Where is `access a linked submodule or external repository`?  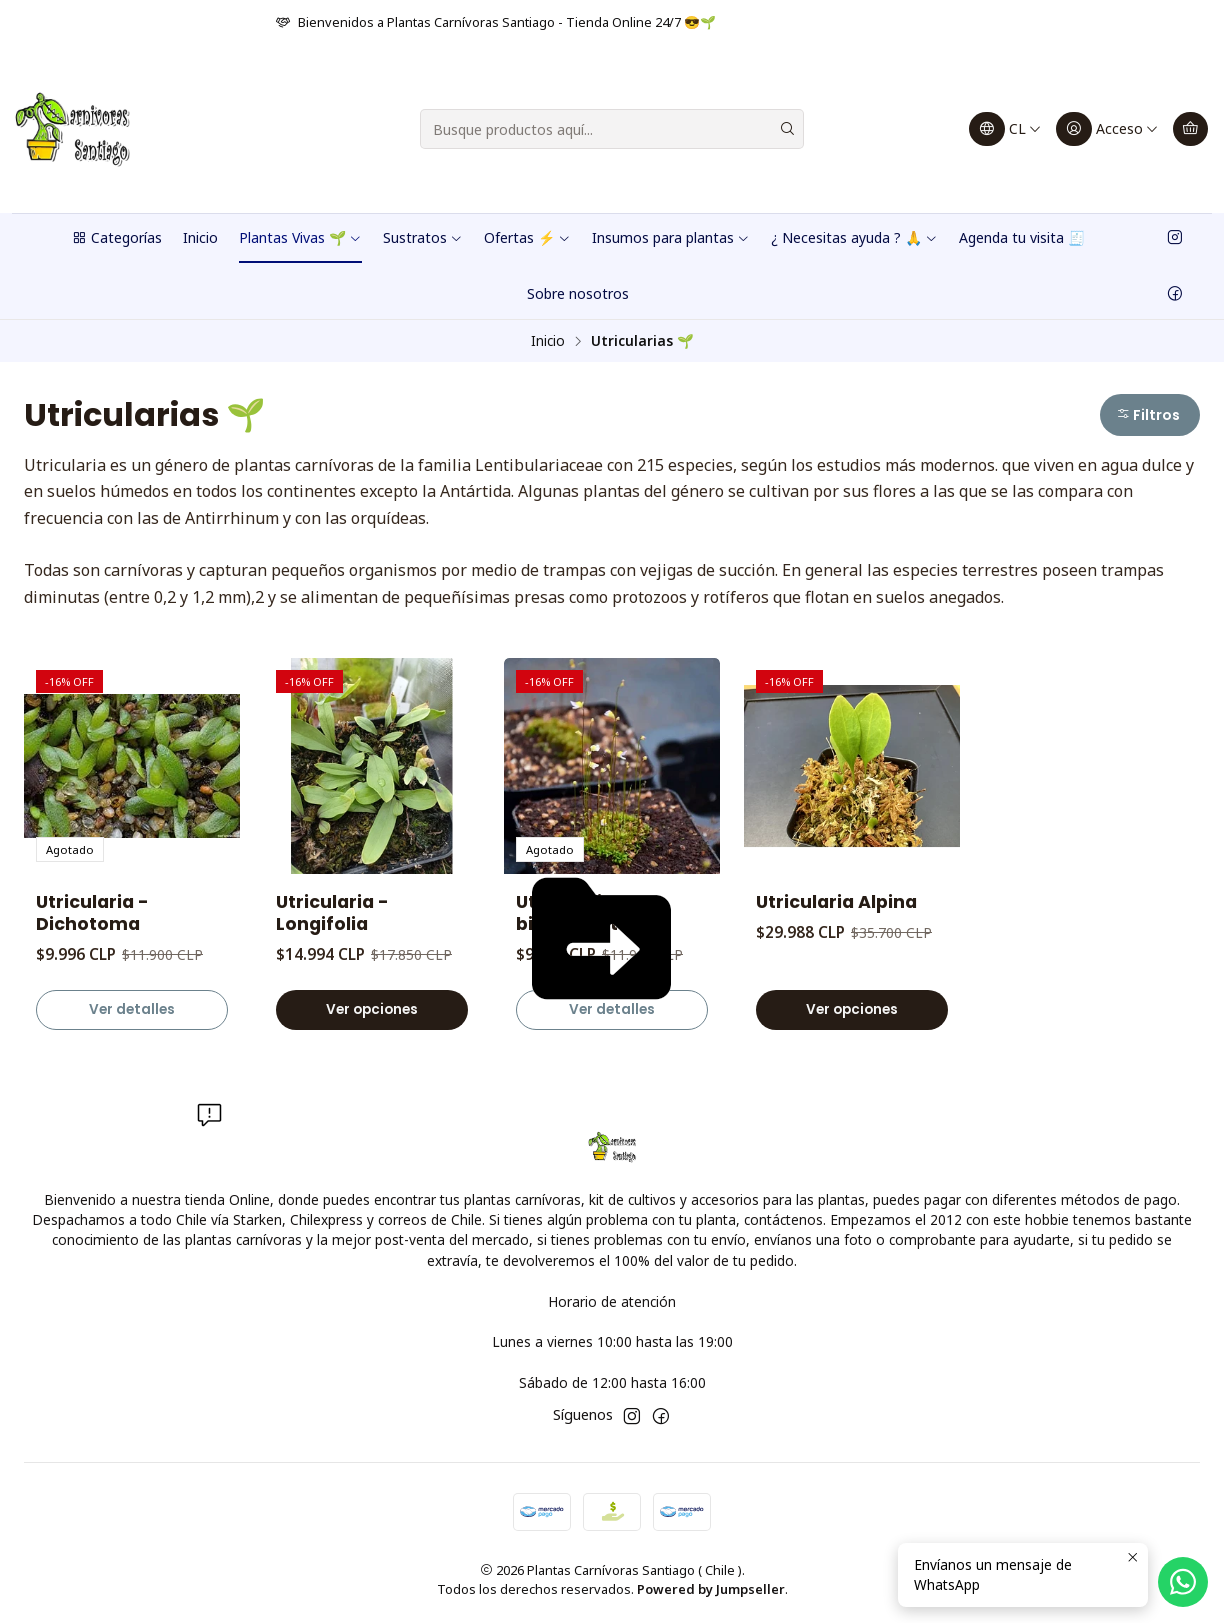 access a linked submodule or external repository is located at coordinates (601, 938).